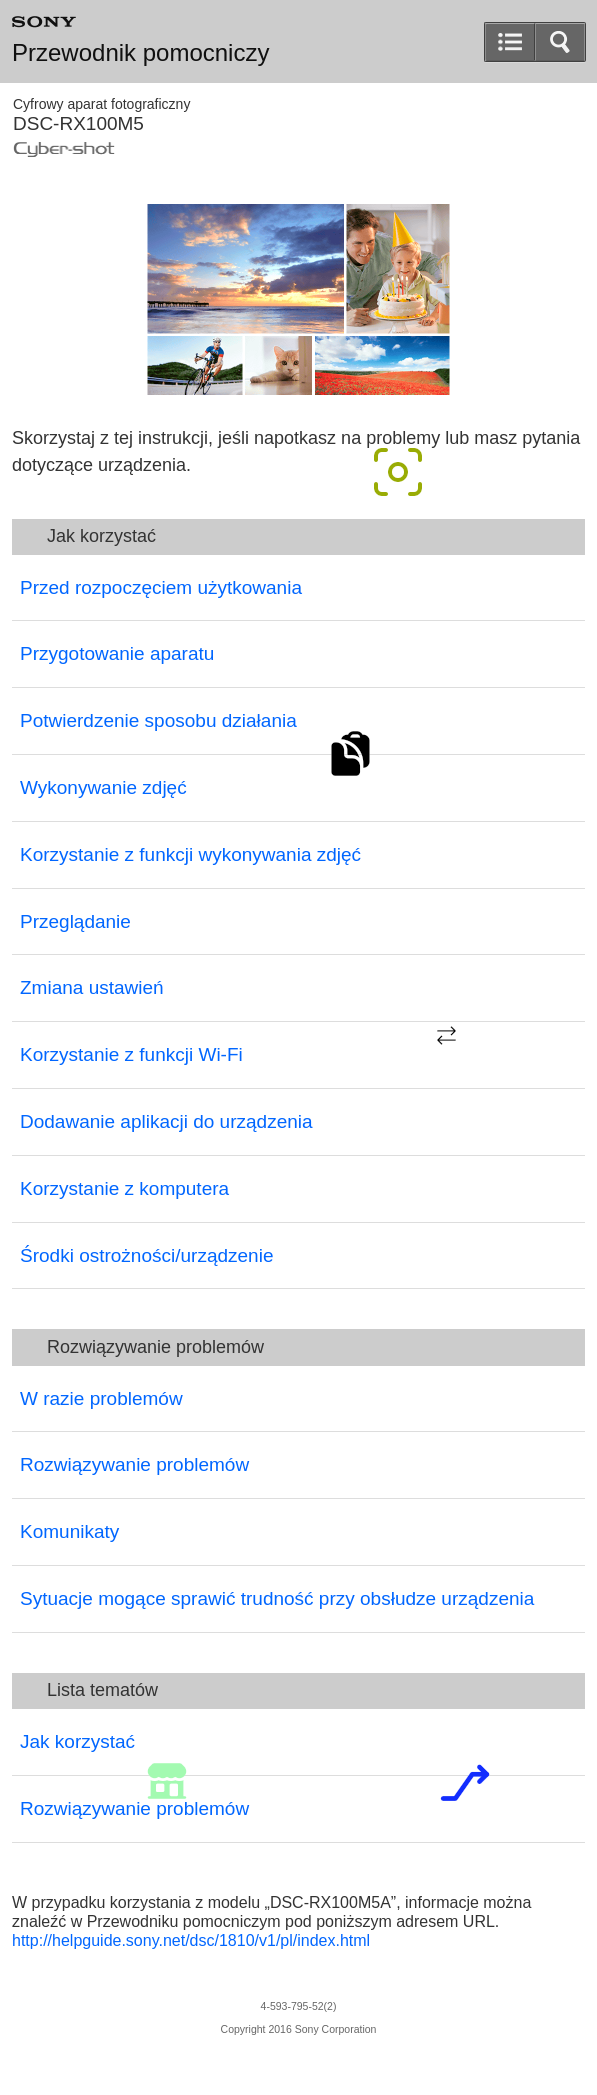 Image resolution: width=597 pixels, height=2095 pixels. Describe the element at coordinates (446, 1035) in the screenshot. I see `swap or exchange items` at that location.